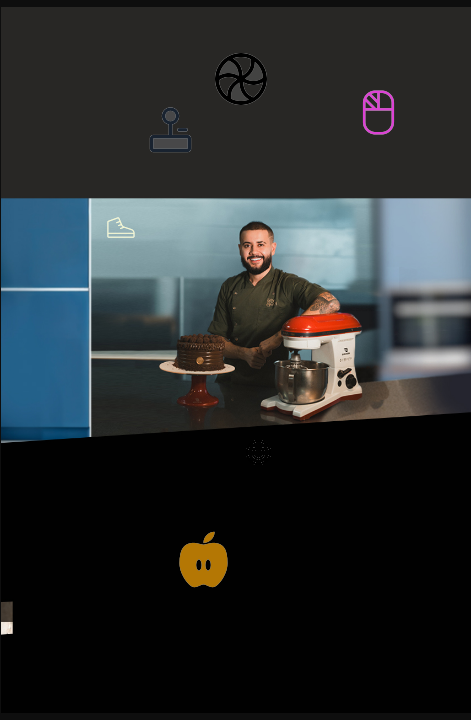 The width and height of the screenshot is (471, 720). What do you see at coordinates (241, 79) in the screenshot?
I see `loading content in progress` at bounding box center [241, 79].